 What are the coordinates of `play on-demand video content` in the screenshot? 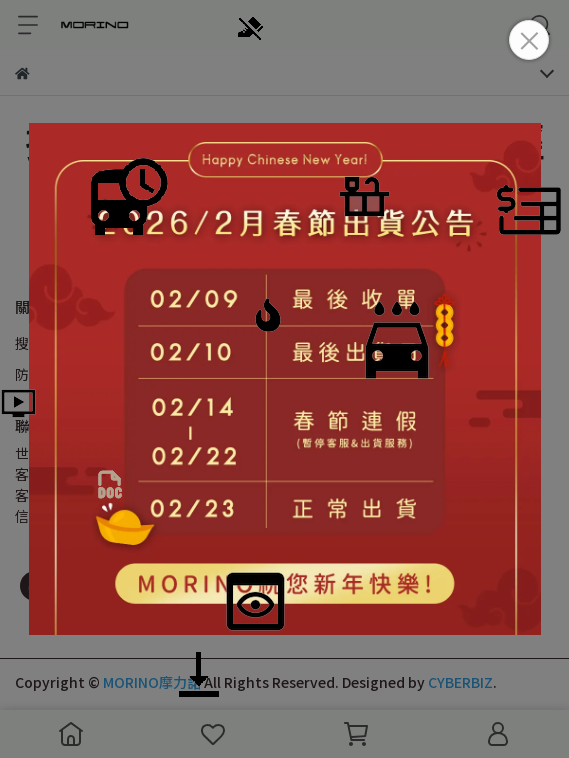 It's located at (18, 403).